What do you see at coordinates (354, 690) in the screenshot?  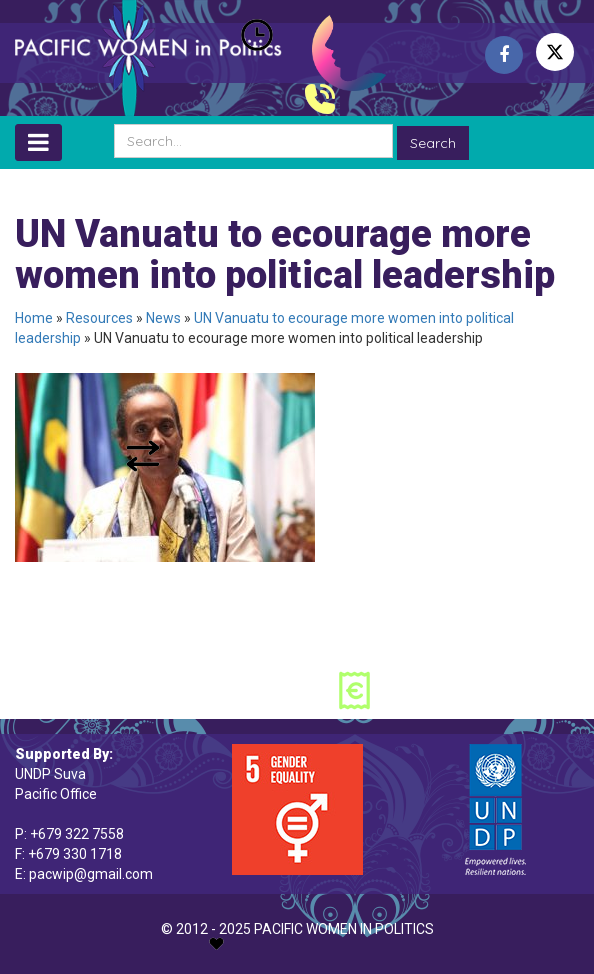 I see `view euro transaction receipt` at bounding box center [354, 690].